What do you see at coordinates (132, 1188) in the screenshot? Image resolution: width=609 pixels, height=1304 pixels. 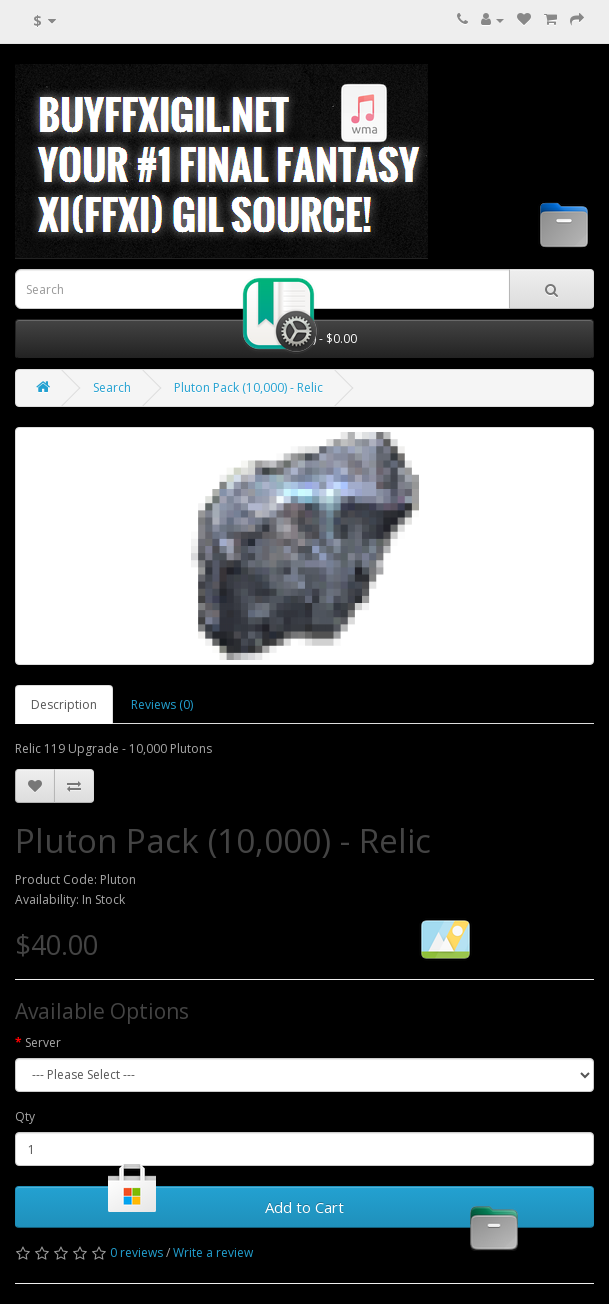 I see `open the Microsoft Store app` at bounding box center [132, 1188].